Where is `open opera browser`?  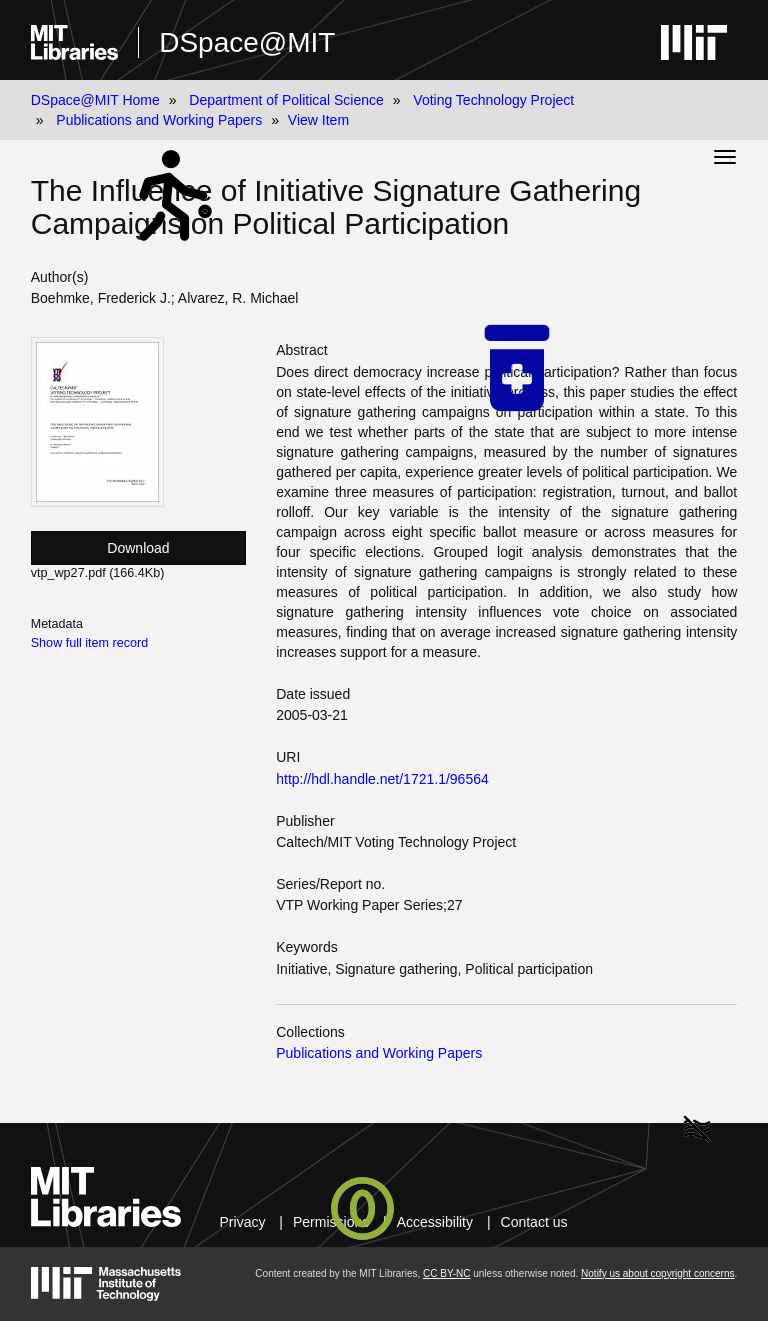
open opera browser is located at coordinates (362, 1208).